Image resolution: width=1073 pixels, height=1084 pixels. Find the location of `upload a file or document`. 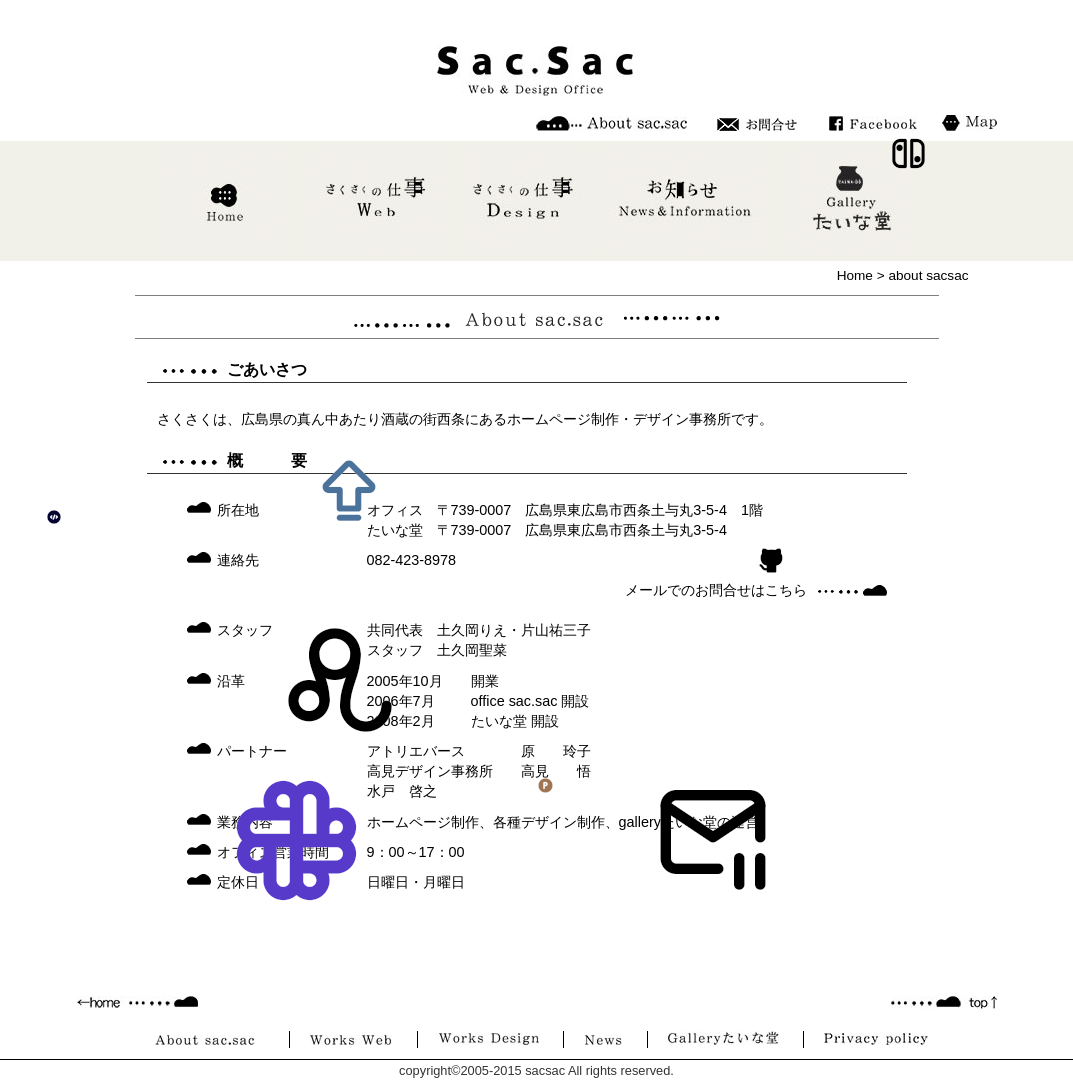

upload a file or document is located at coordinates (349, 490).